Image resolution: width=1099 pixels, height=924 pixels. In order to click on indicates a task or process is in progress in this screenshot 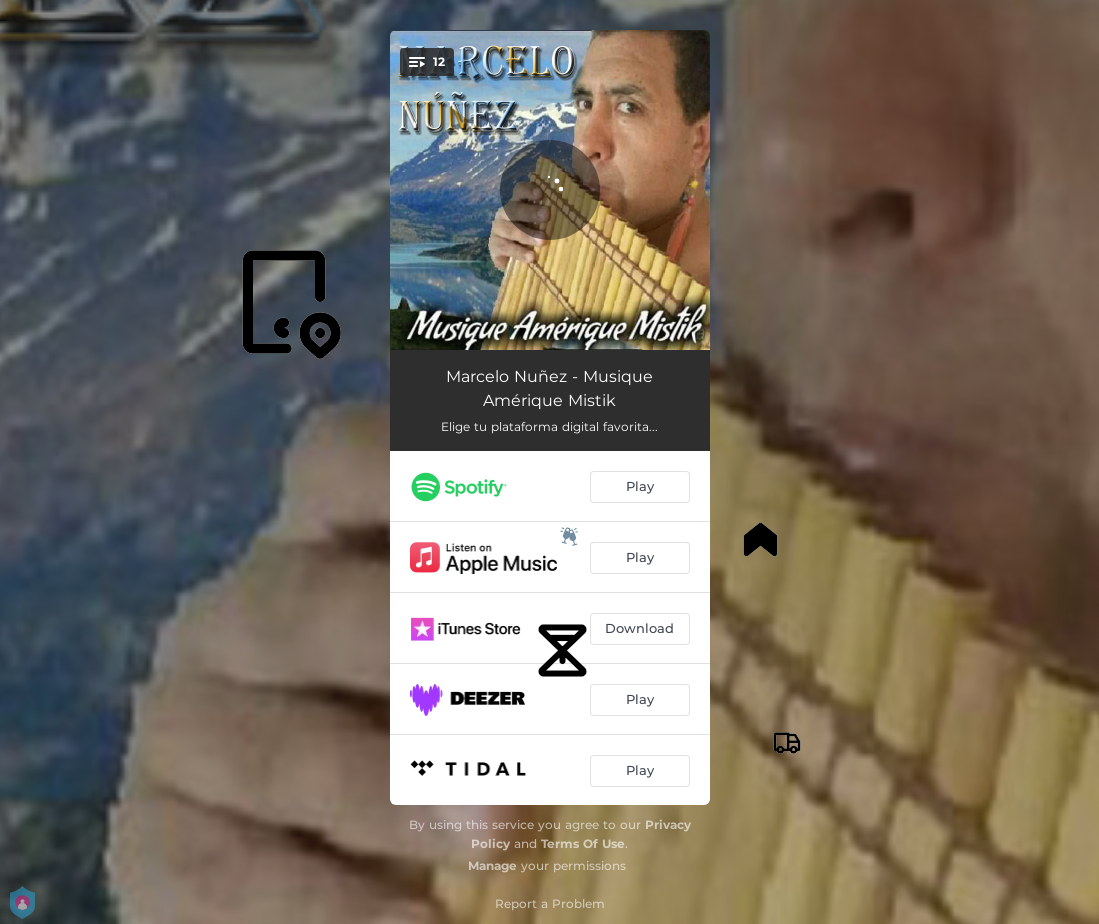, I will do `click(562, 650)`.